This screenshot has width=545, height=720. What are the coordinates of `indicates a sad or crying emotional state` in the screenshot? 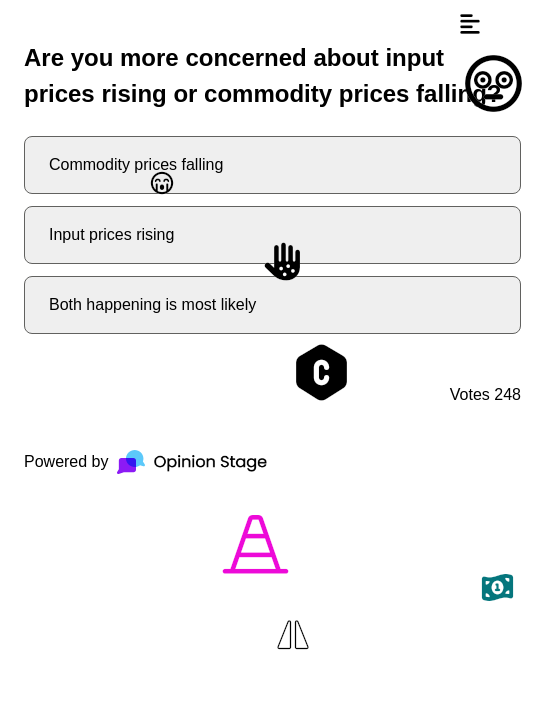 It's located at (162, 183).